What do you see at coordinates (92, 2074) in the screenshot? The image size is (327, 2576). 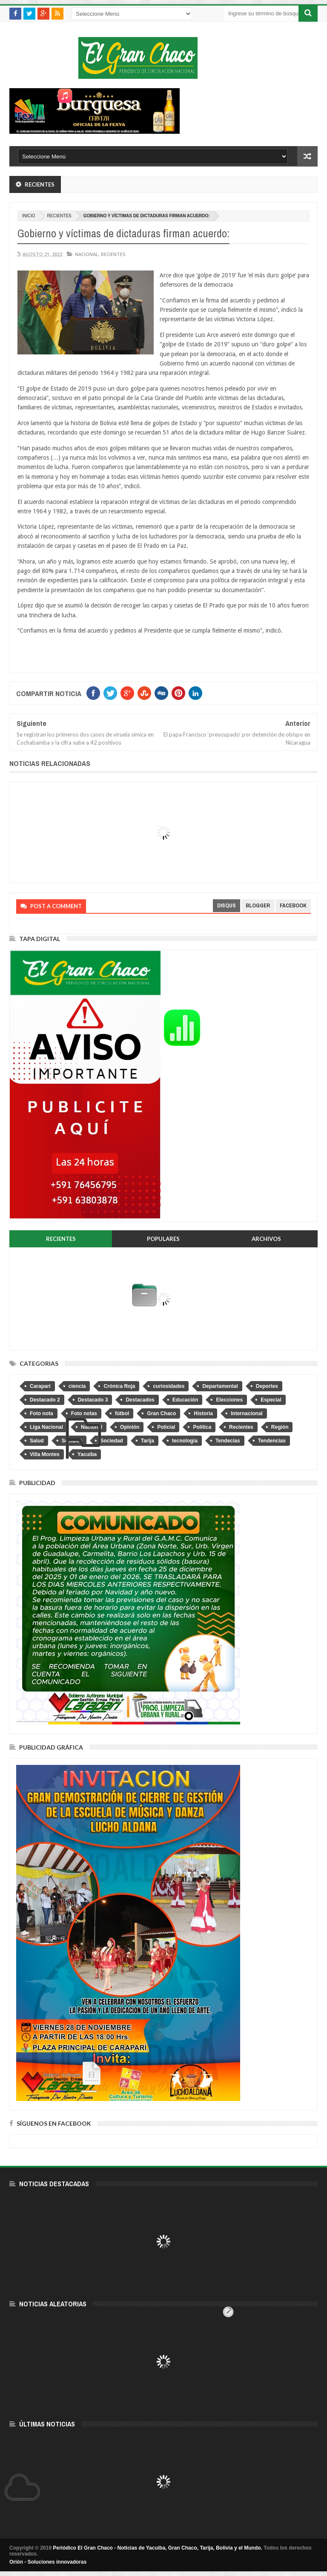 I see `a subtitle file (.srt) for video content` at bounding box center [92, 2074].